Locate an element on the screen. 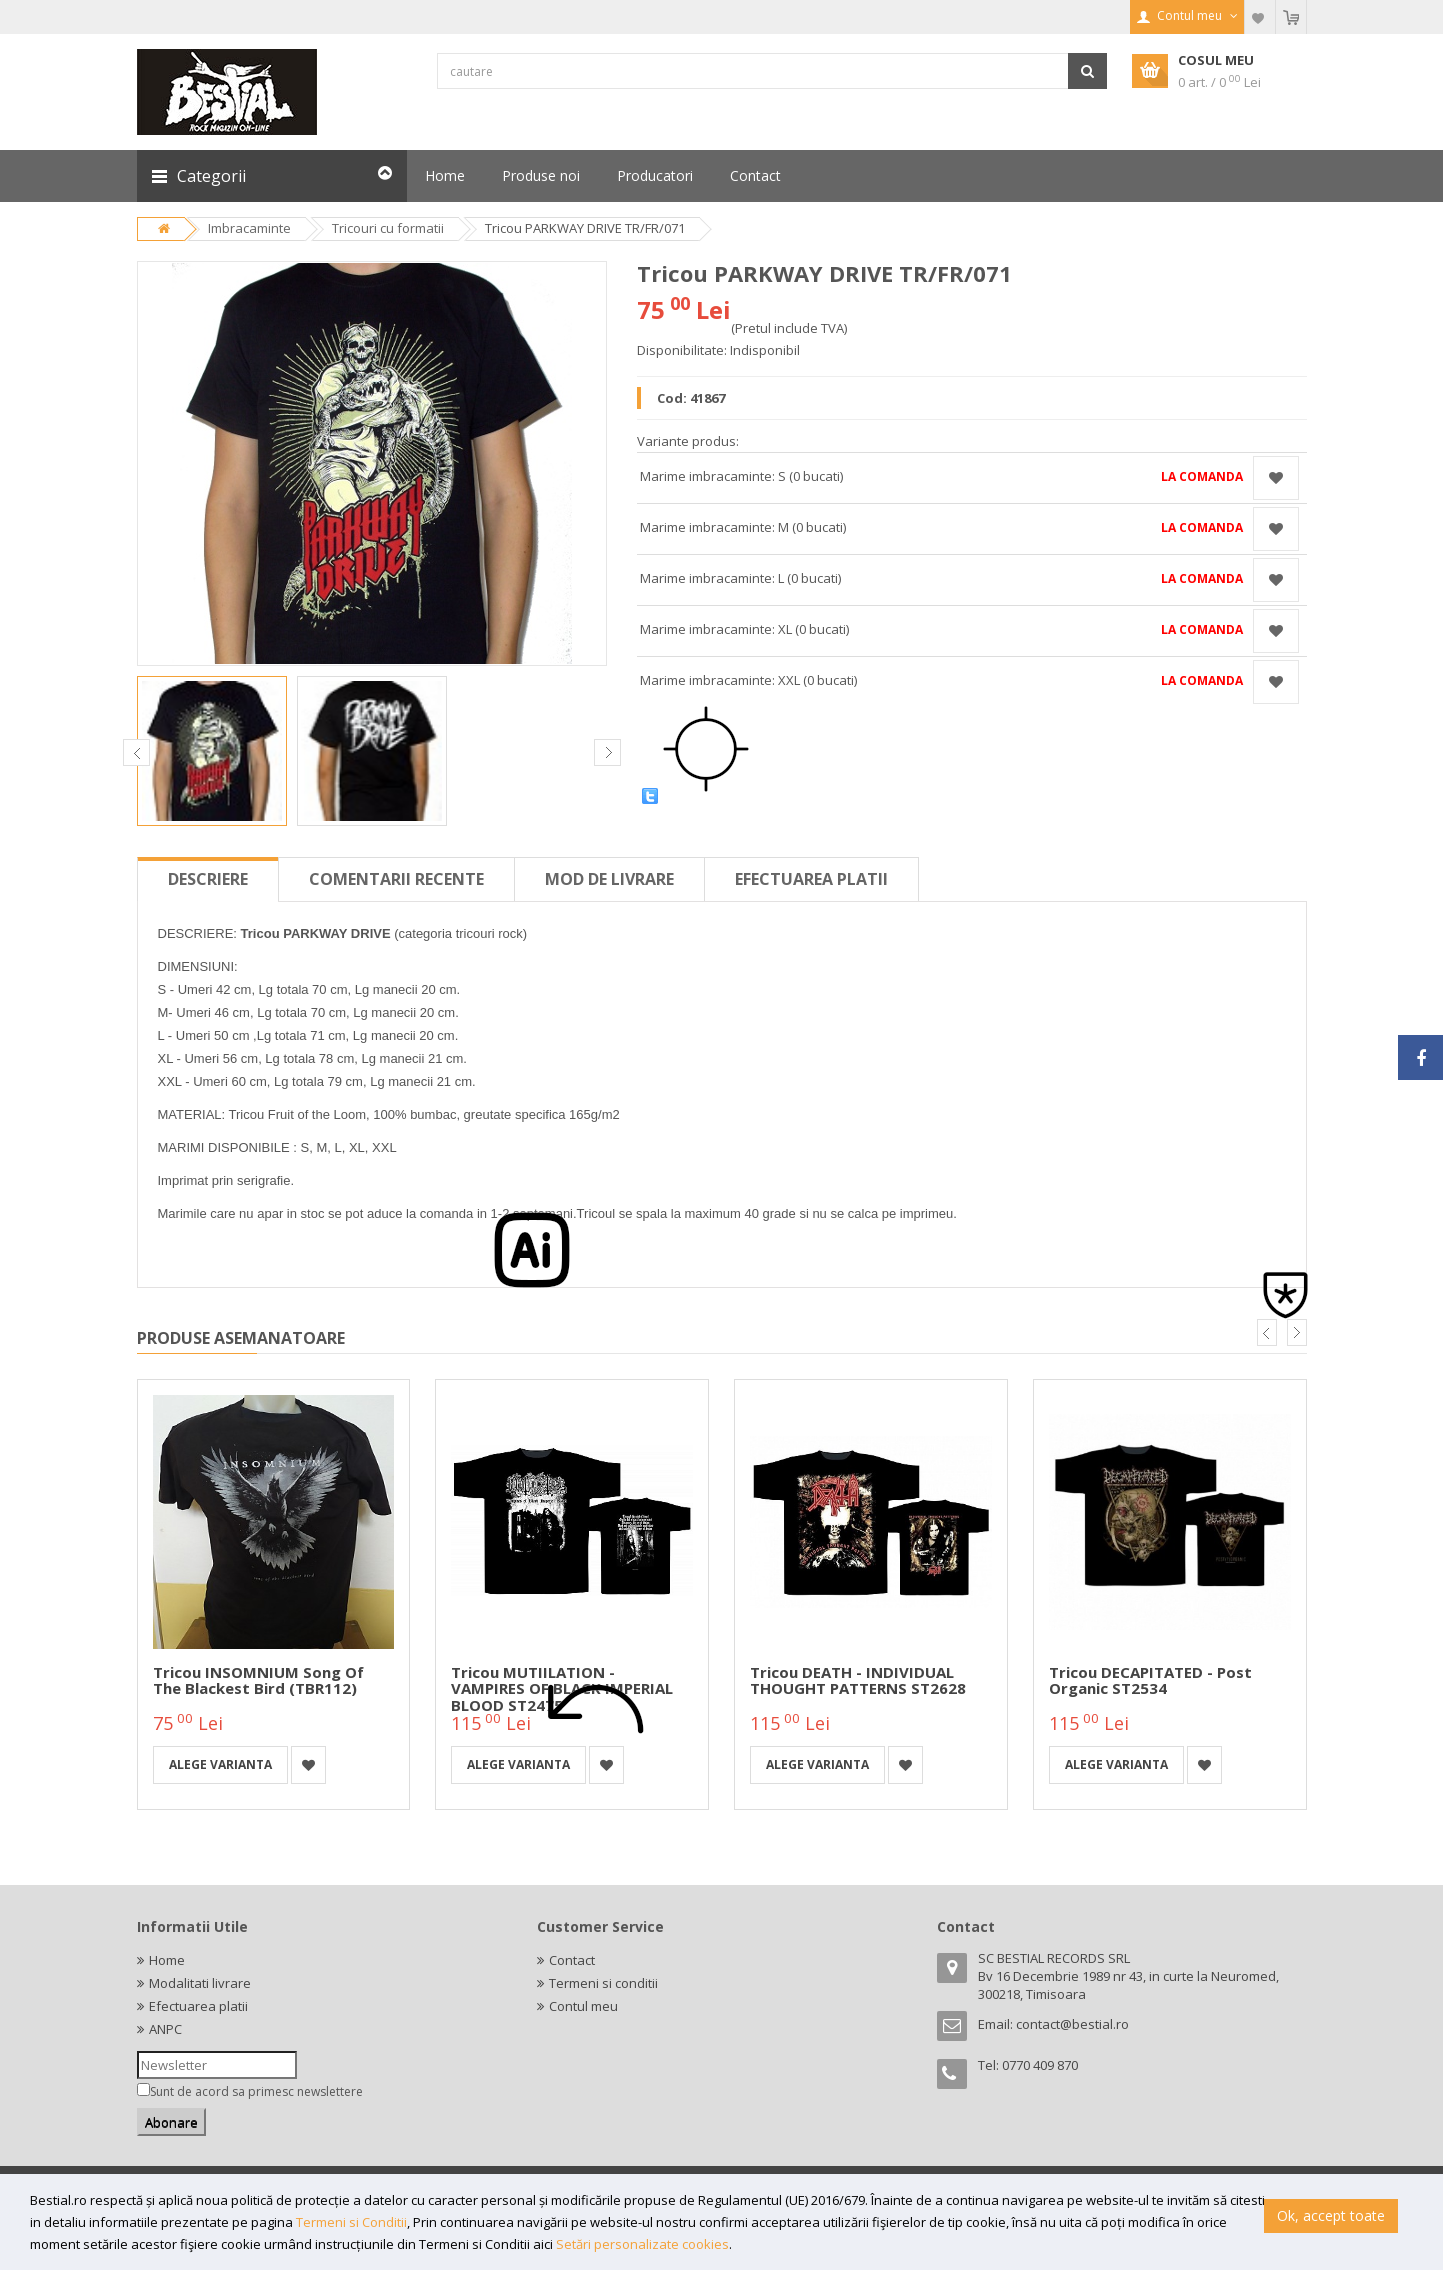 The width and height of the screenshot is (1443, 2270). access current location is located at coordinates (706, 749).